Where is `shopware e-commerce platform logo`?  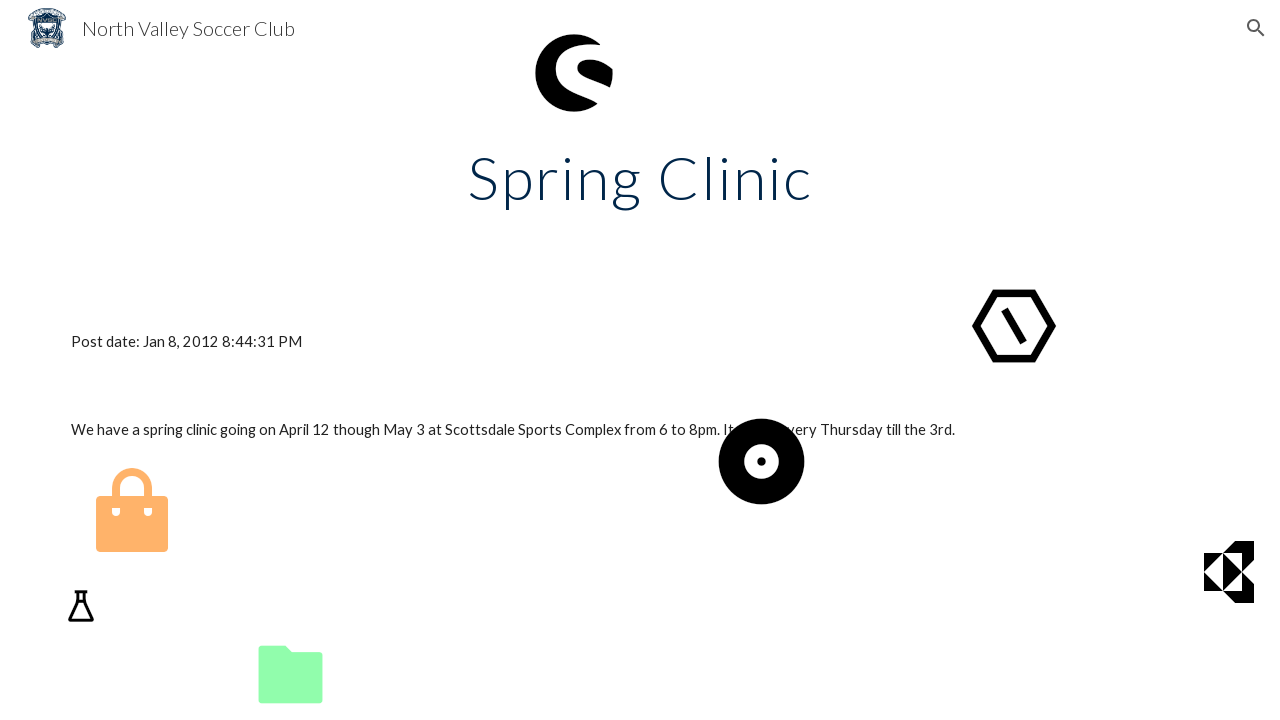
shopware e-commerce platform logo is located at coordinates (574, 73).